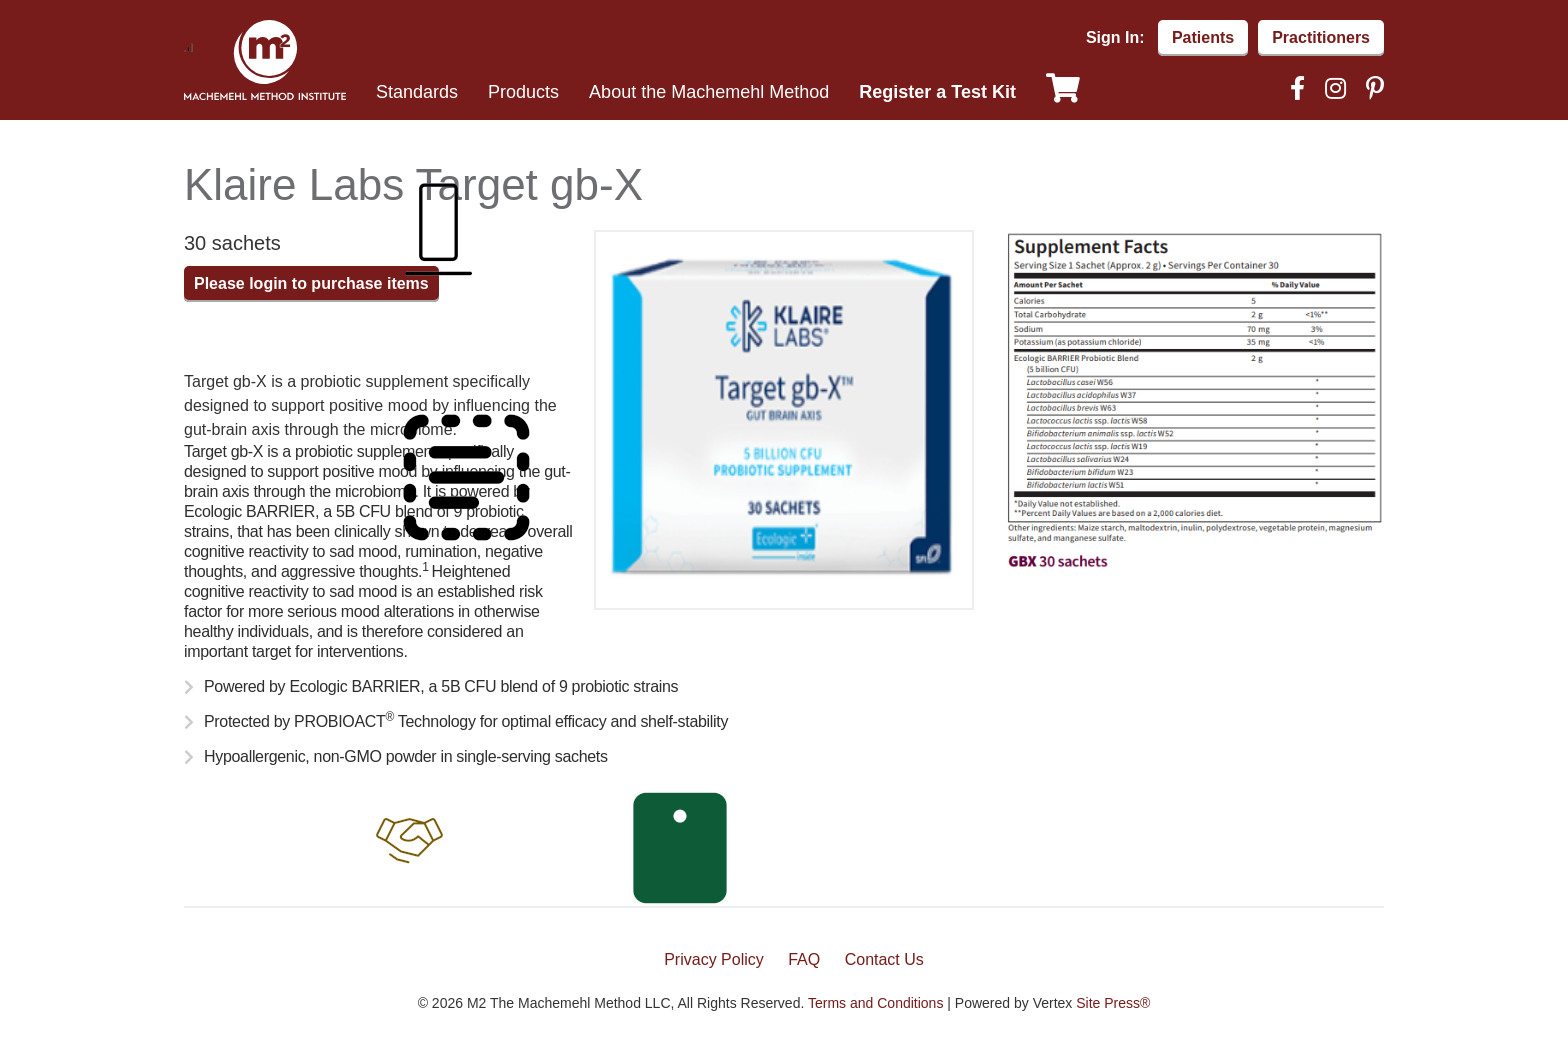  What do you see at coordinates (438, 227) in the screenshot?
I see `align object to bottom edge` at bounding box center [438, 227].